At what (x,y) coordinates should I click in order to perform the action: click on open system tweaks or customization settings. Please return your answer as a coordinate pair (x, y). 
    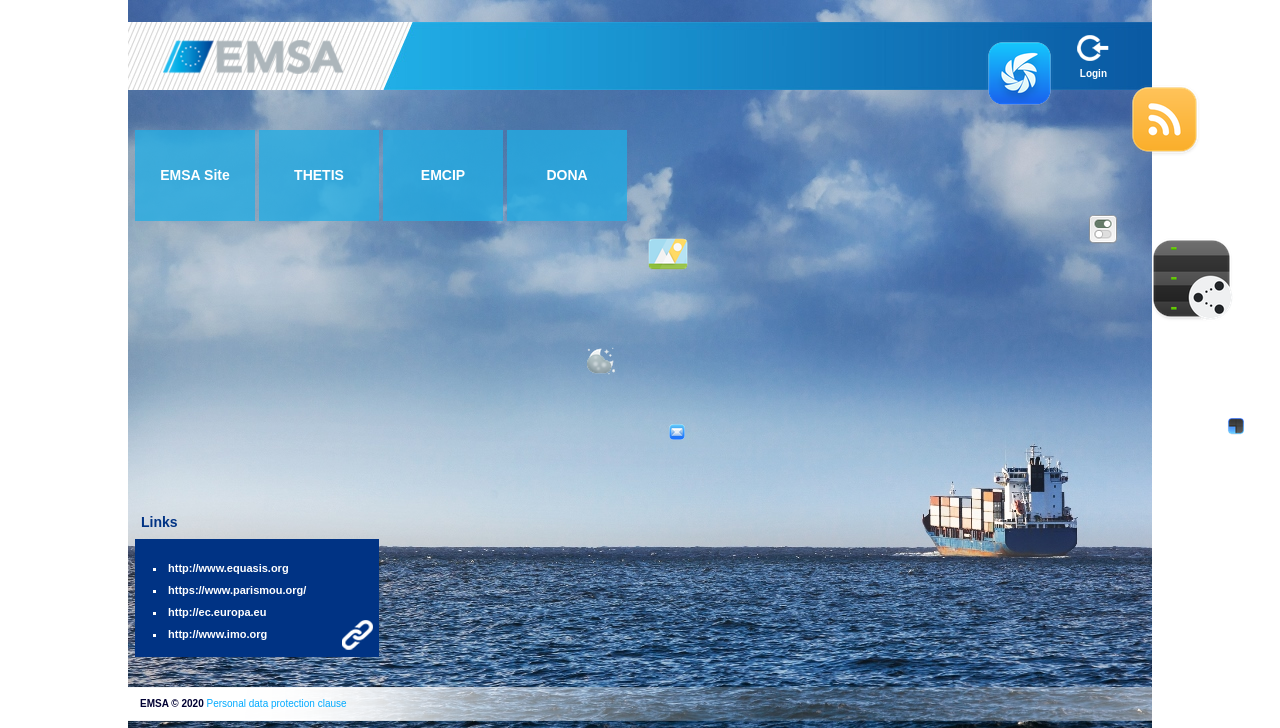
    Looking at the image, I should click on (1103, 229).